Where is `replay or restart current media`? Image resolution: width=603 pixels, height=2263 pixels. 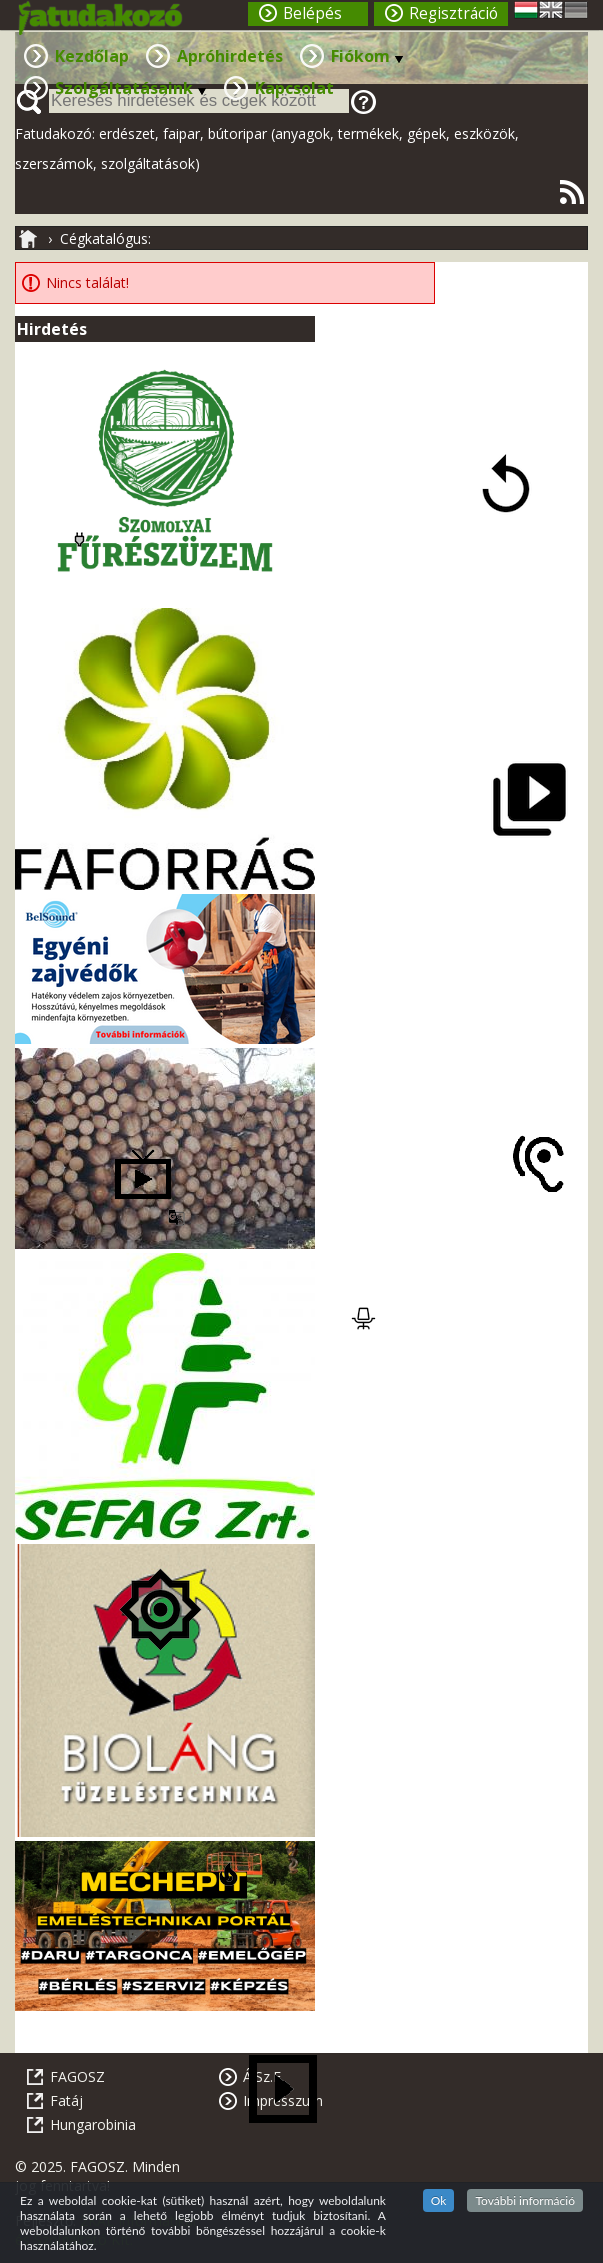 replay or restart current media is located at coordinates (506, 486).